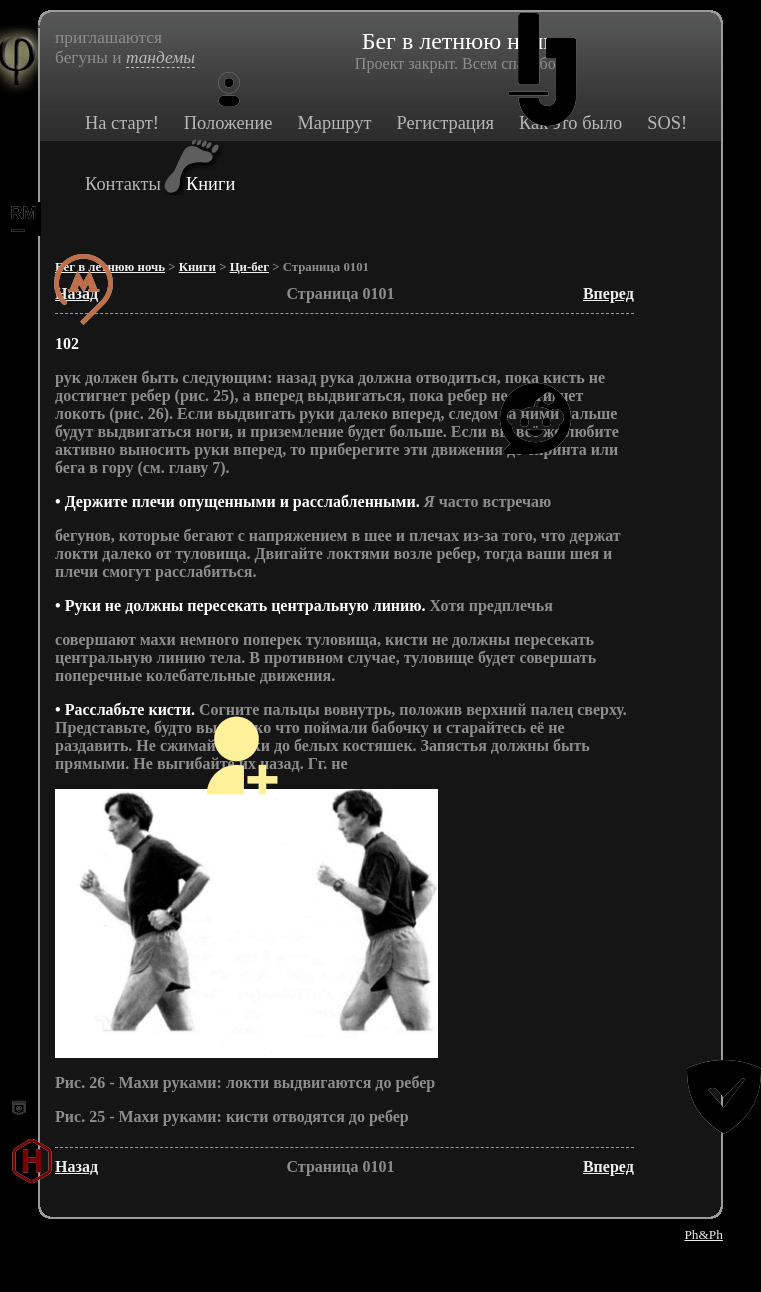 This screenshot has height=1292, width=761. I want to click on open RubyMine IDE, so click(24, 219).